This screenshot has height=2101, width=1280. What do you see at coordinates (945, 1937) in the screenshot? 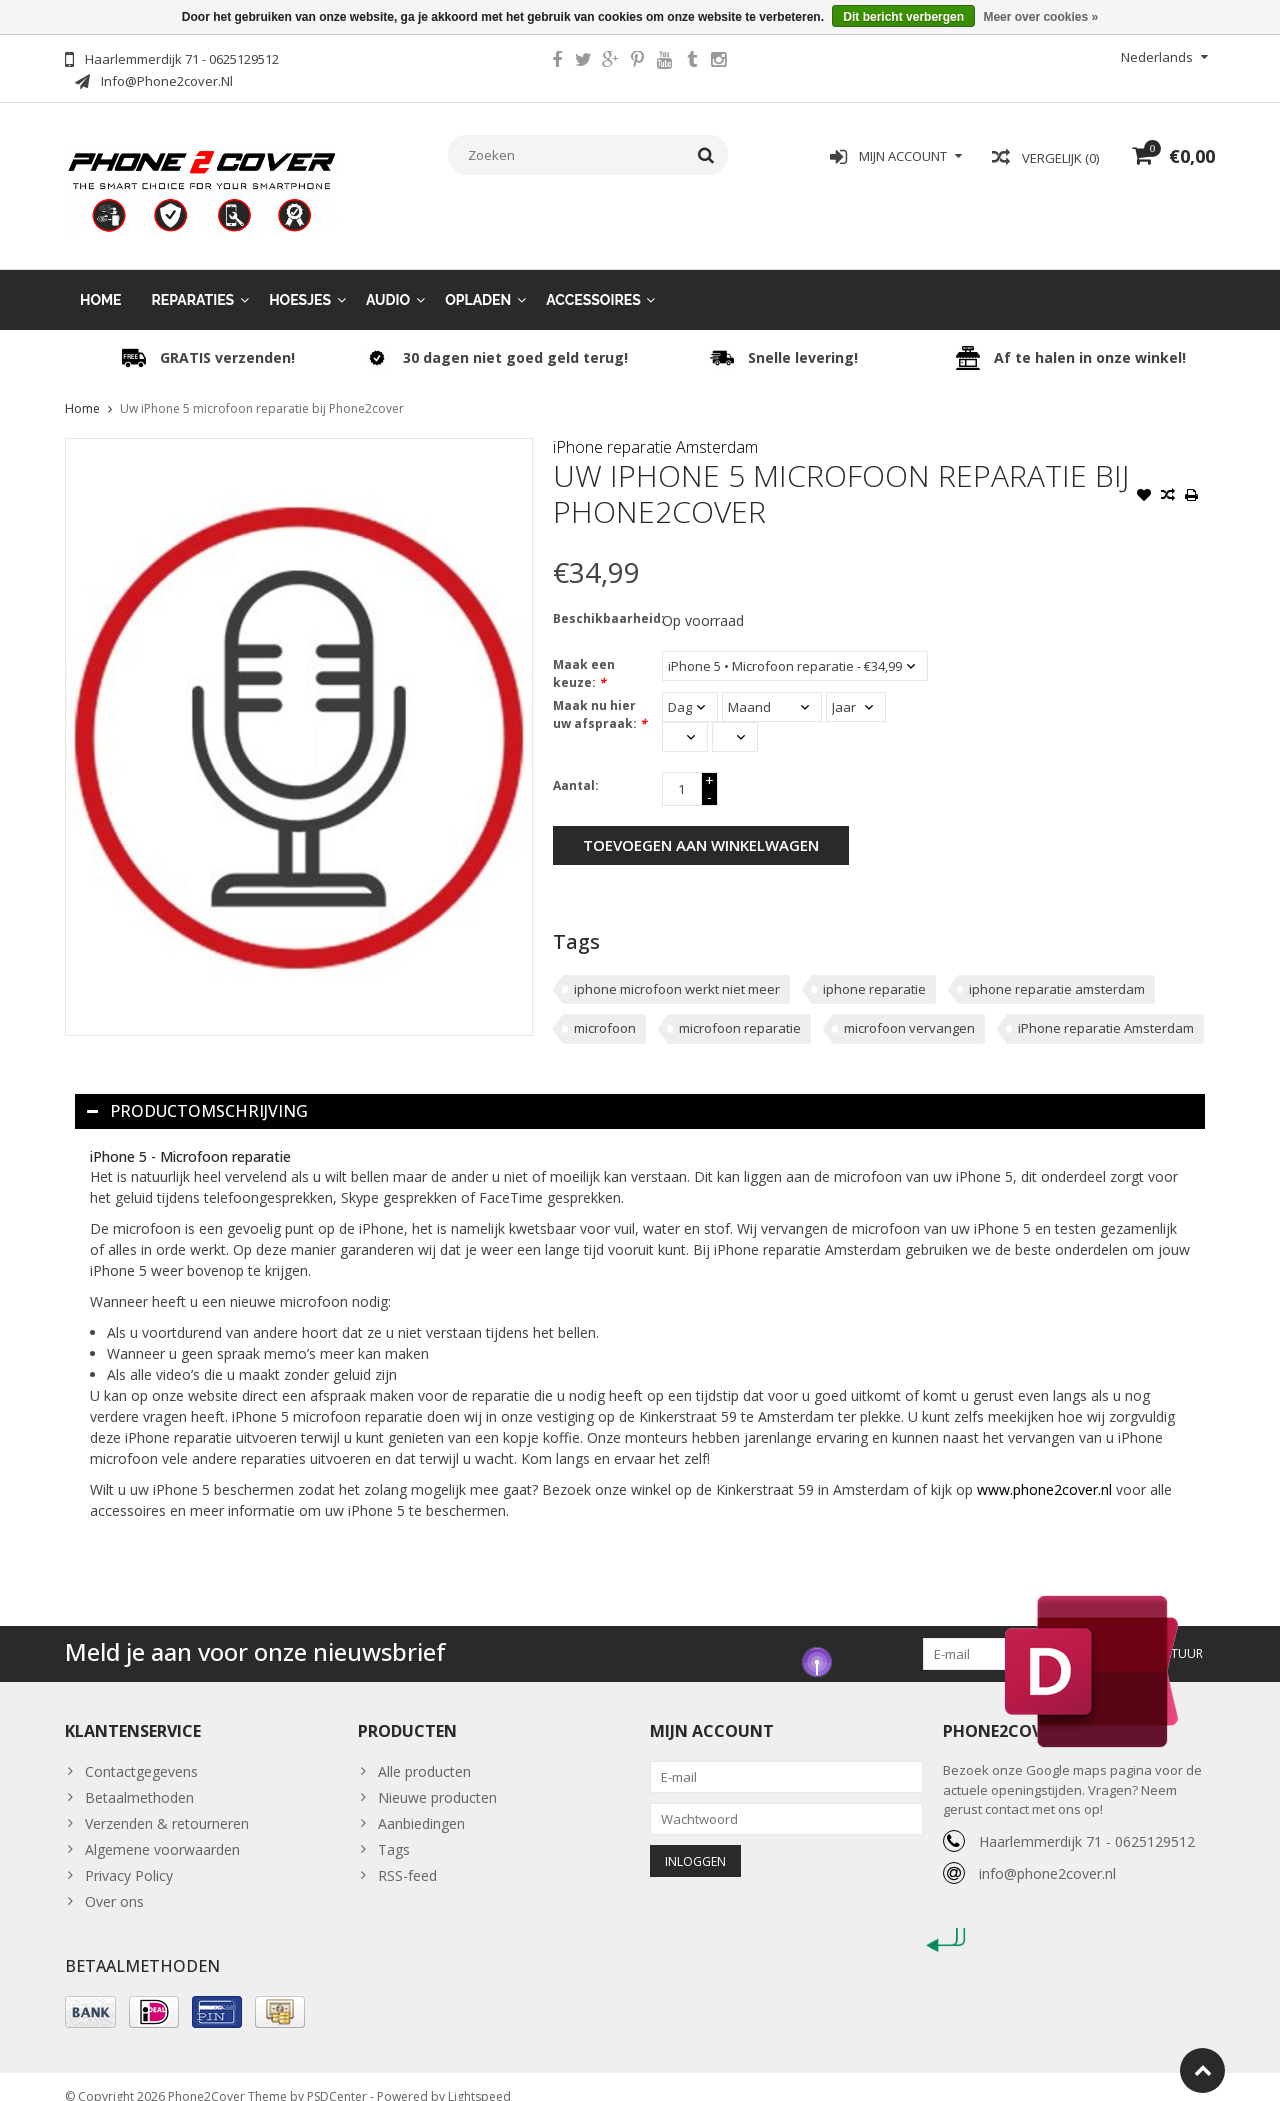
I see `reply to all recipients of an email` at bounding box center [945, 1937].